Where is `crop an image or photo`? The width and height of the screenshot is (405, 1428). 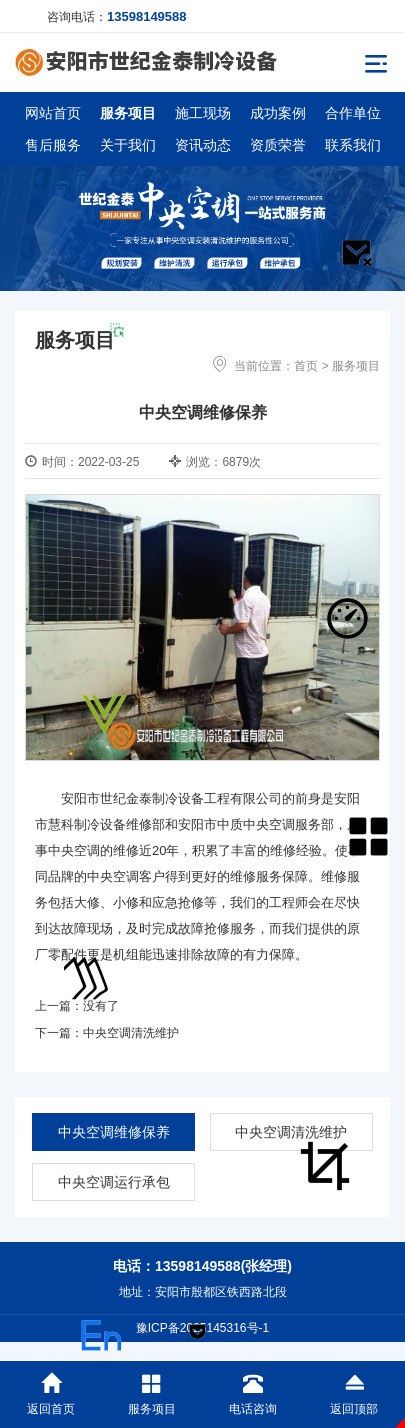 crop an image or photo is located at coordinates (325, 1166).